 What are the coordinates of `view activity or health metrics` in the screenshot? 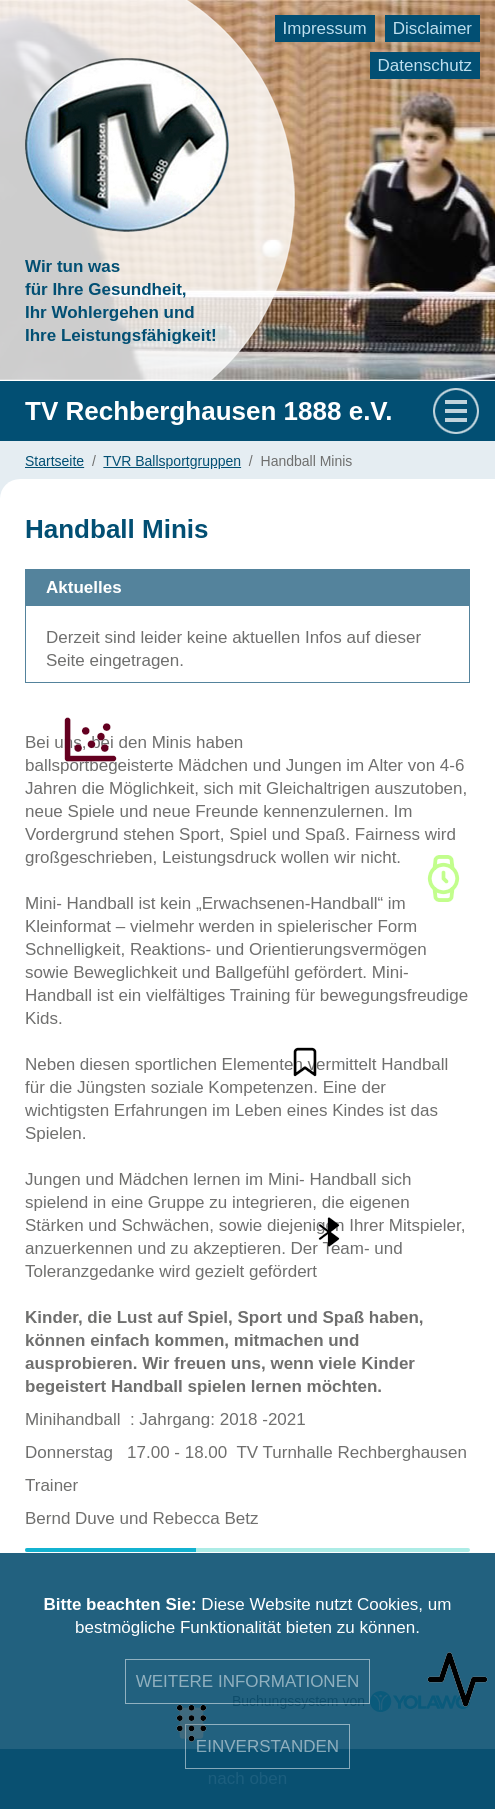 It's located at (457, 1679).